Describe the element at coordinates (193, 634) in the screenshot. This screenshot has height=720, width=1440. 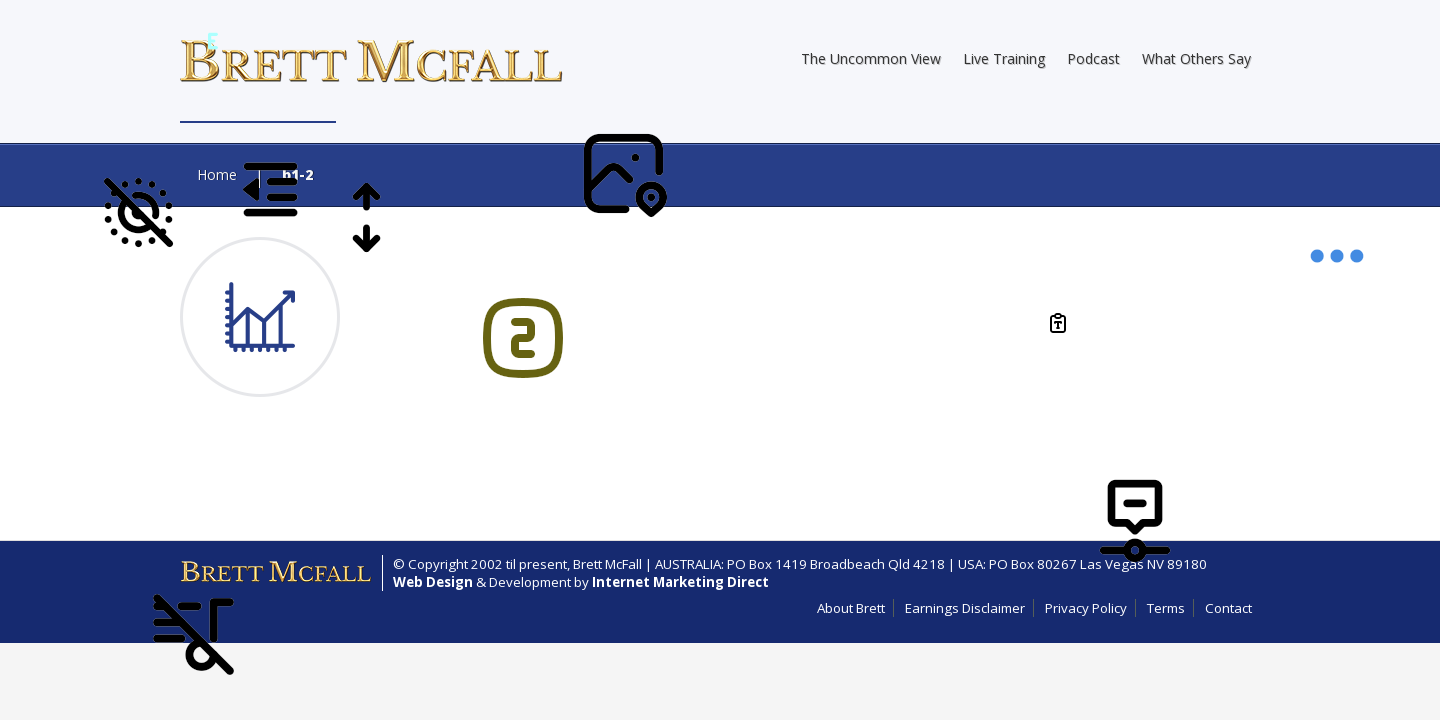
I see `playlist unavailable or disabled` at that location.